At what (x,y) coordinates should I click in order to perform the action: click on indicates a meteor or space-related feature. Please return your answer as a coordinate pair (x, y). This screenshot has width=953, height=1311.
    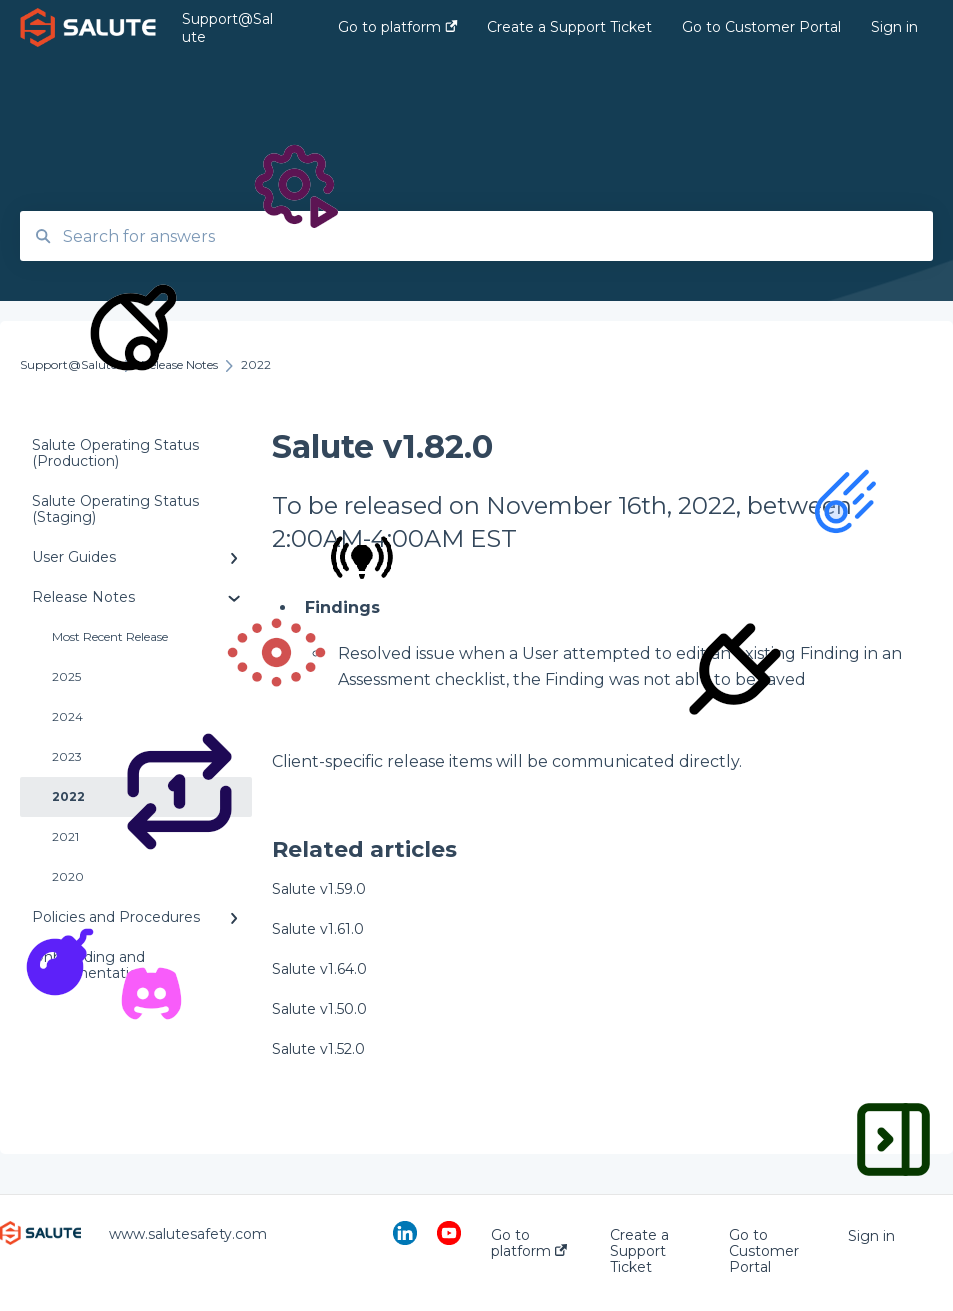
    Looking at the image, I should click on (845, 502).